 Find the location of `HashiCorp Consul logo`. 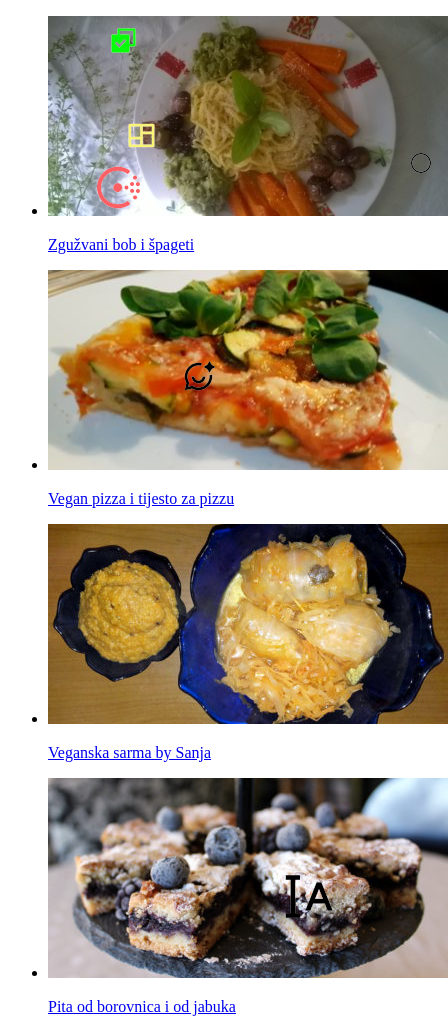

HashiCorp Consul logo is located at coordinates (118, 187).